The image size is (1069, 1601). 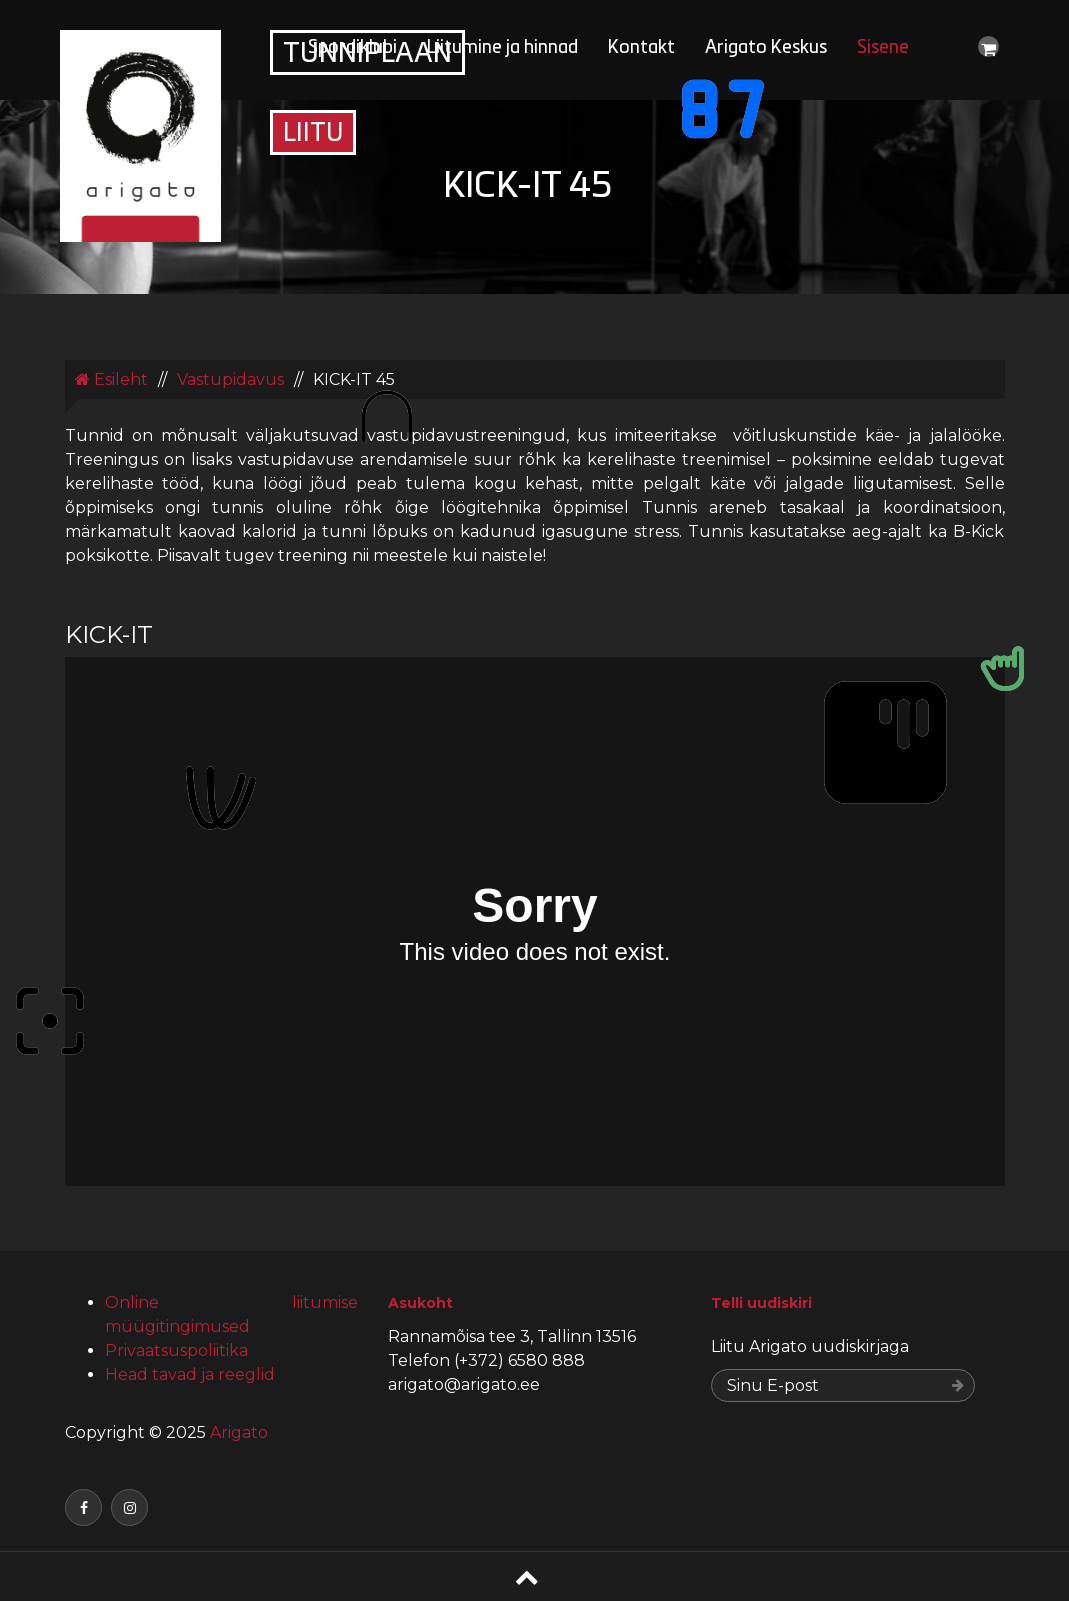 I want to click on center focus on selected area, so click(x=50, y=1021).